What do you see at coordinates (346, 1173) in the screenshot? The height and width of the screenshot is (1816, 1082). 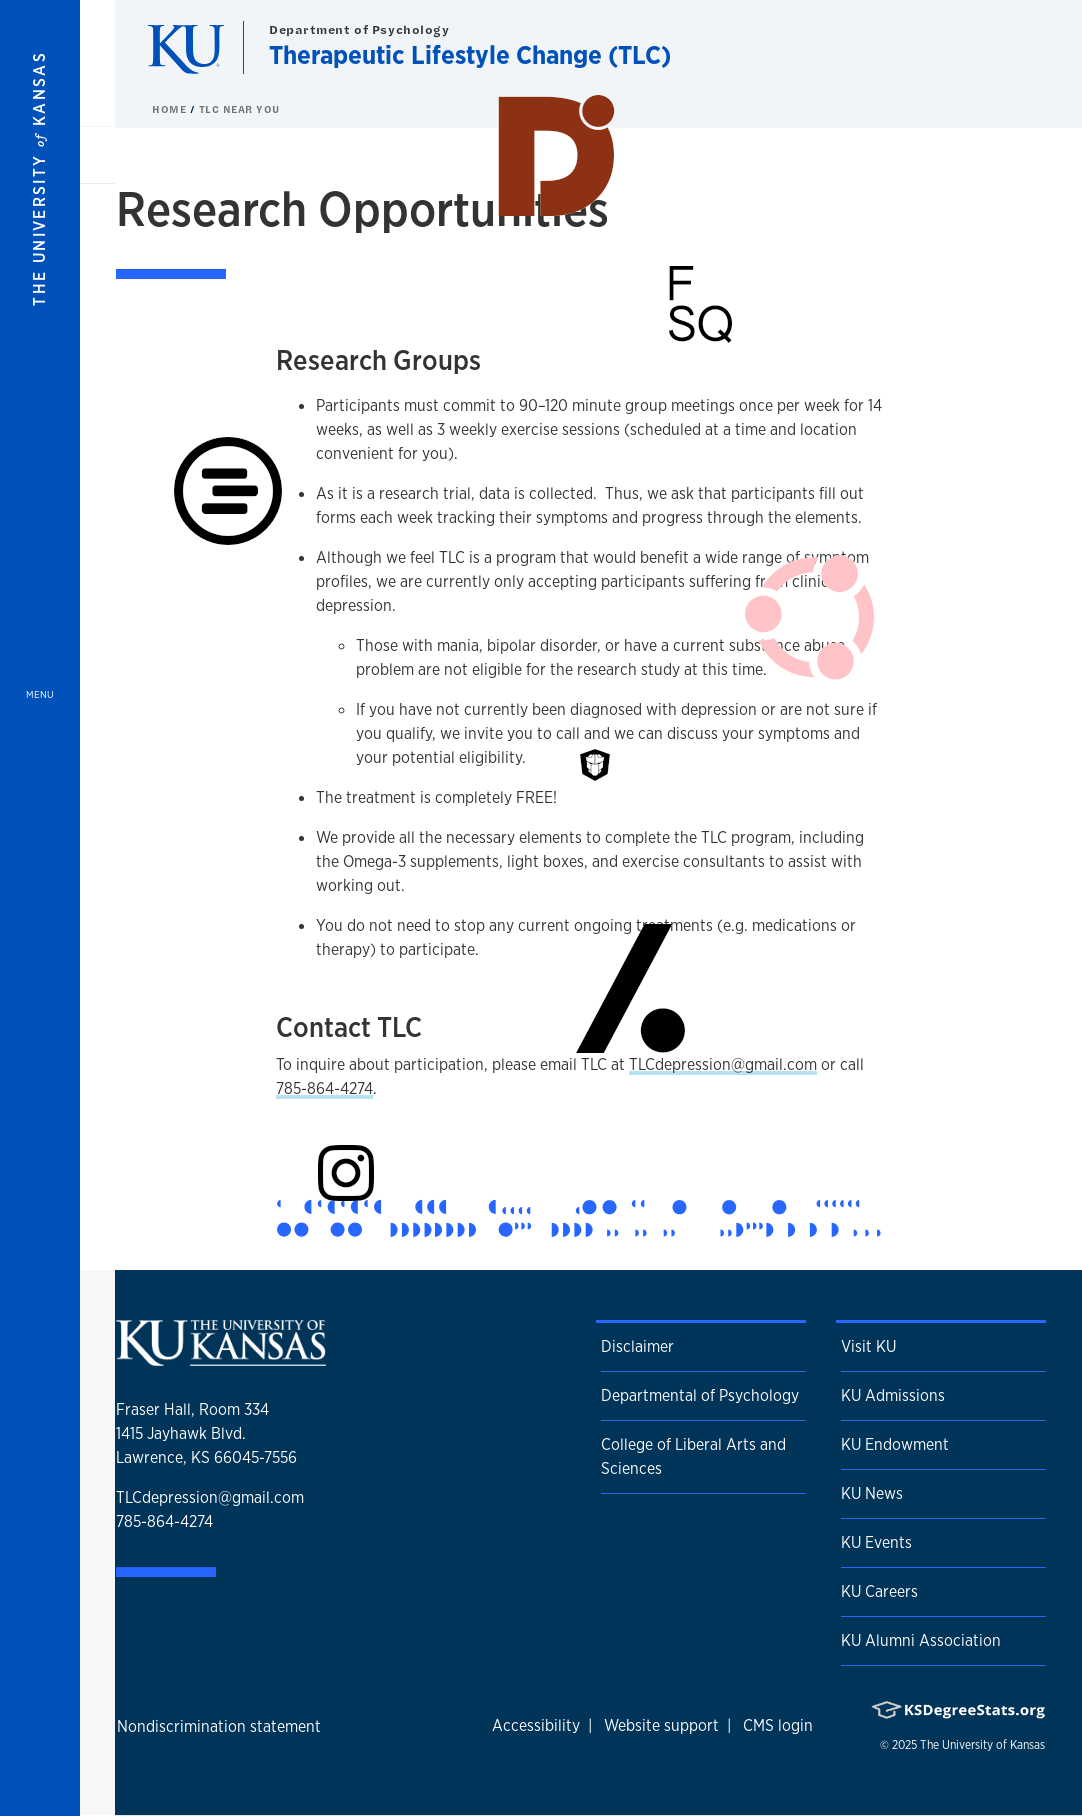 I see `open the Instagram app` at bounding box center [346, 1173].